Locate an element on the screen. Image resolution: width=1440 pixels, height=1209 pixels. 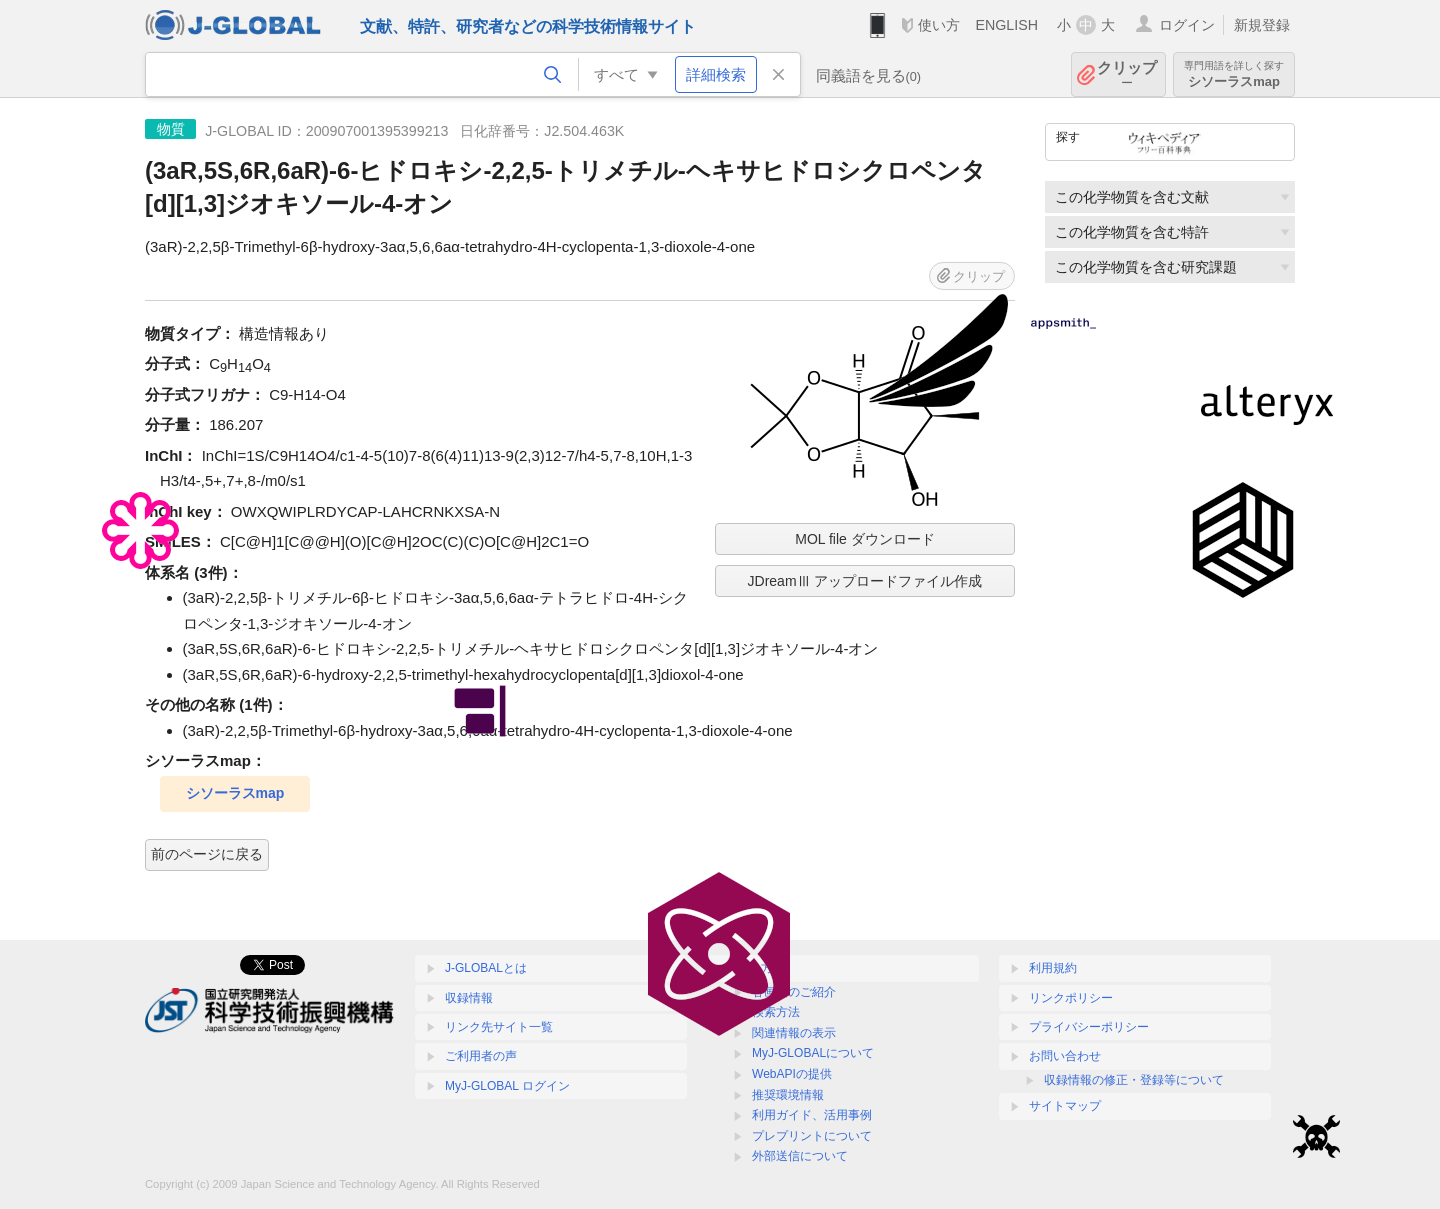
align selected items to the right edge is located at coordinates (480, 711).